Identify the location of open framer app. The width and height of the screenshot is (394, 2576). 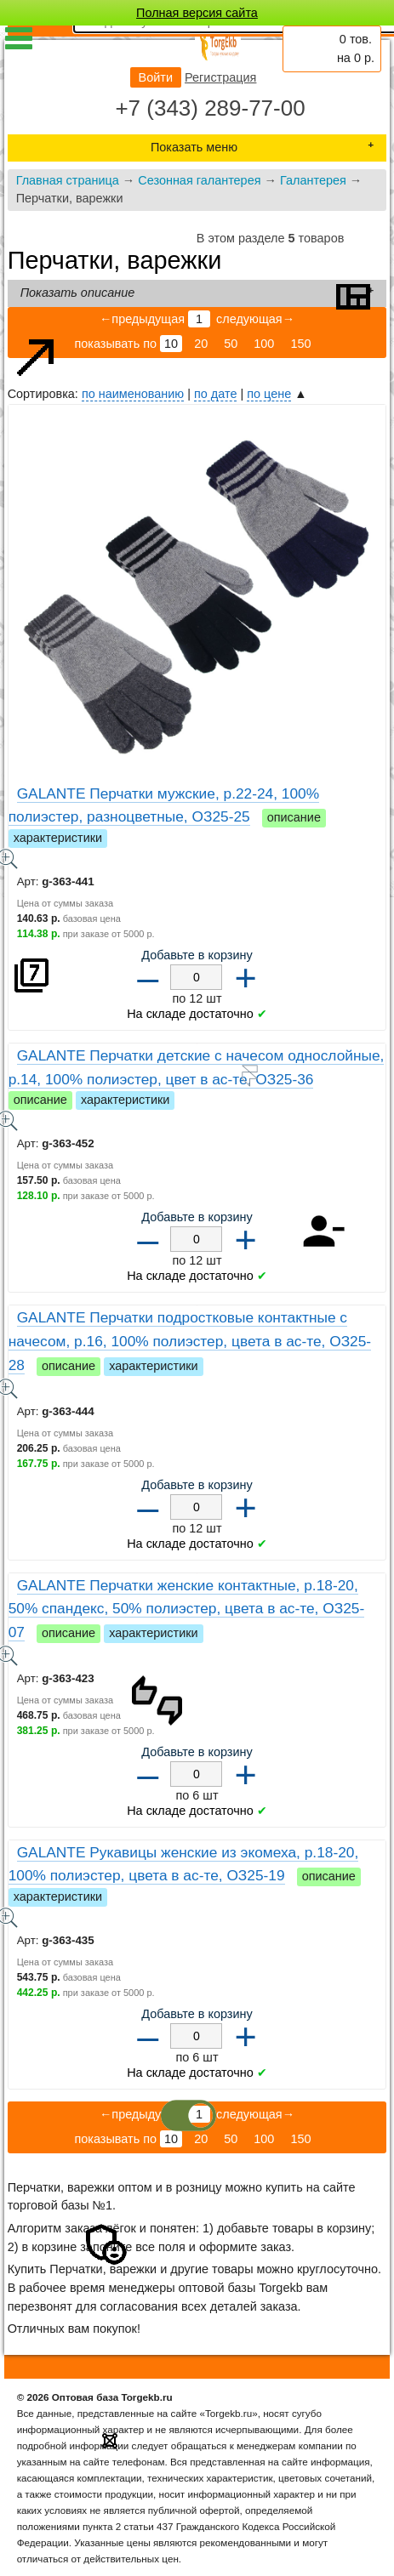
(249, 1074).